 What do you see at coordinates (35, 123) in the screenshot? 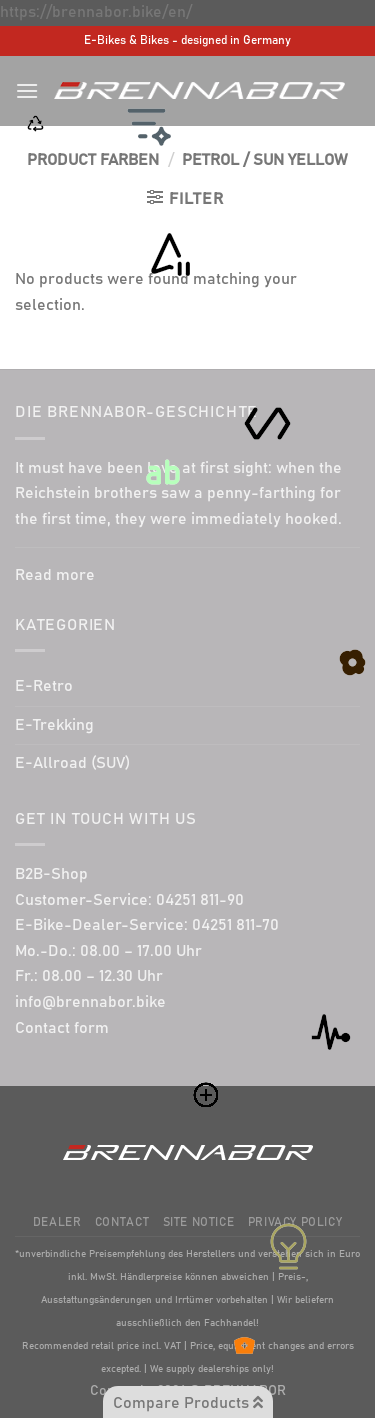
I see `recycle or move item to recycling bin` at bounding box center [35, 123].